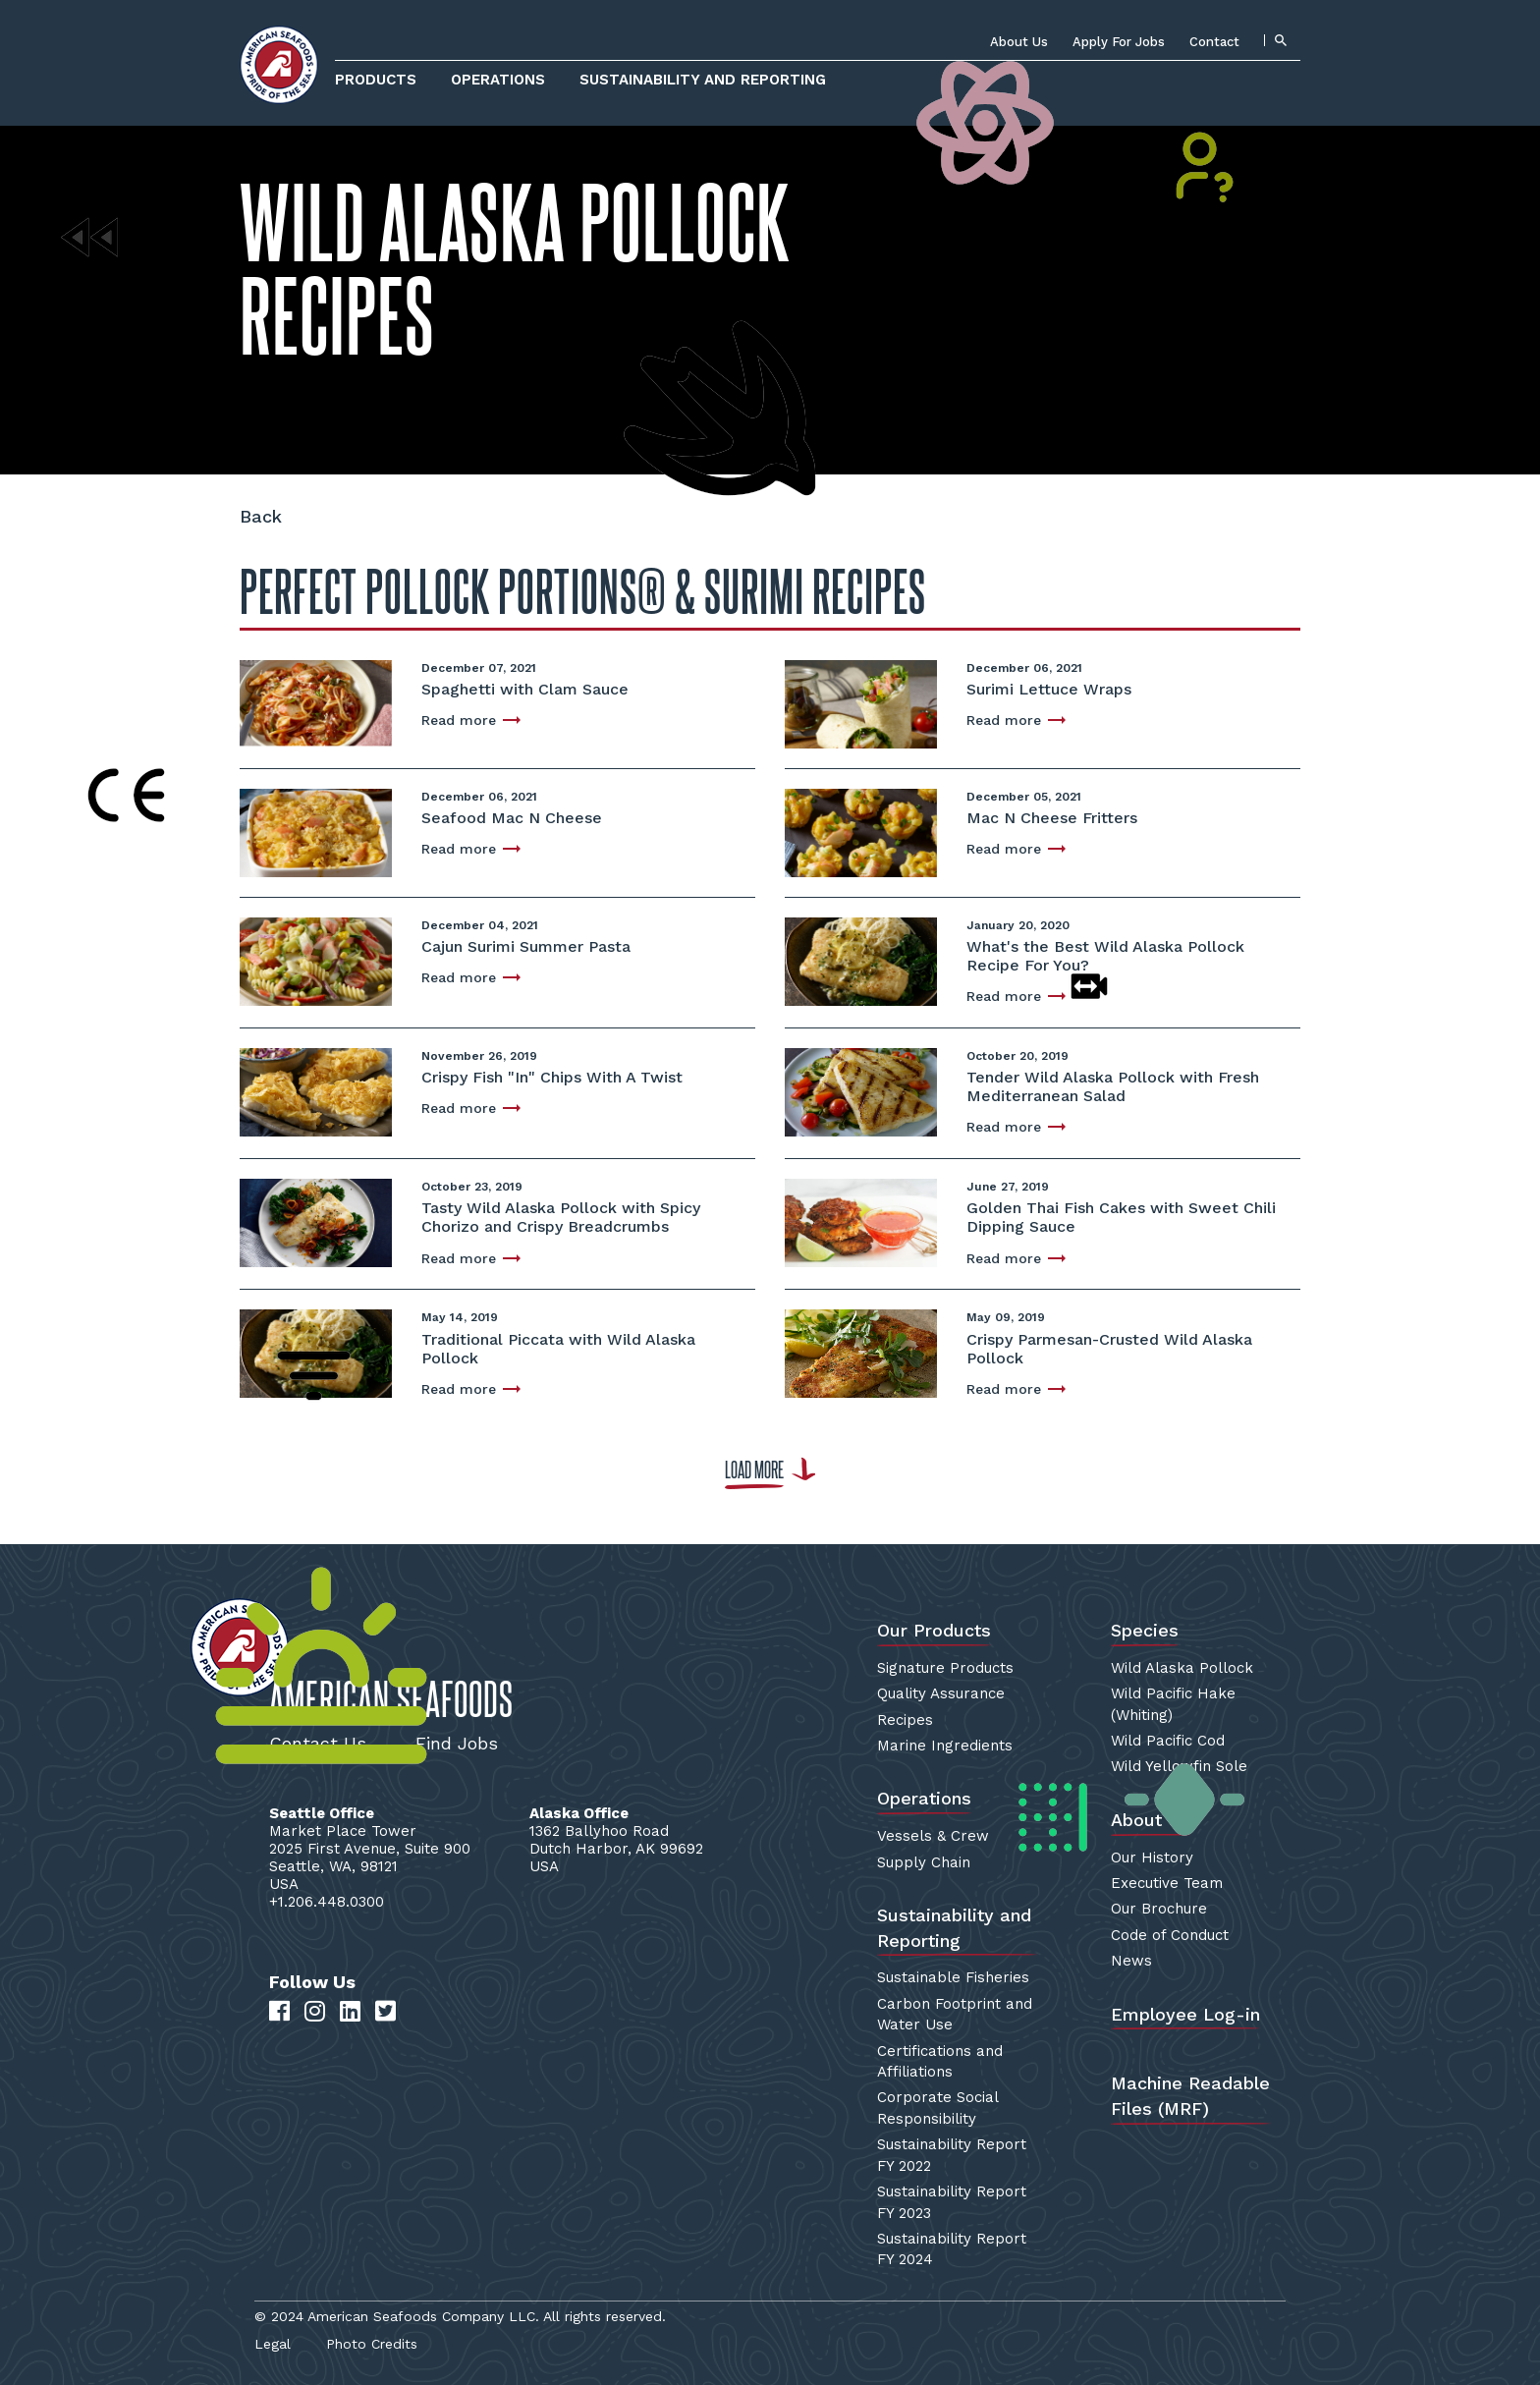 The width and height of the screenshot is (1540, 2385). What do you see at coordinates (719, 408) in the screenshot?
I see `swift programming language logo` at bounding box center [719, 408].